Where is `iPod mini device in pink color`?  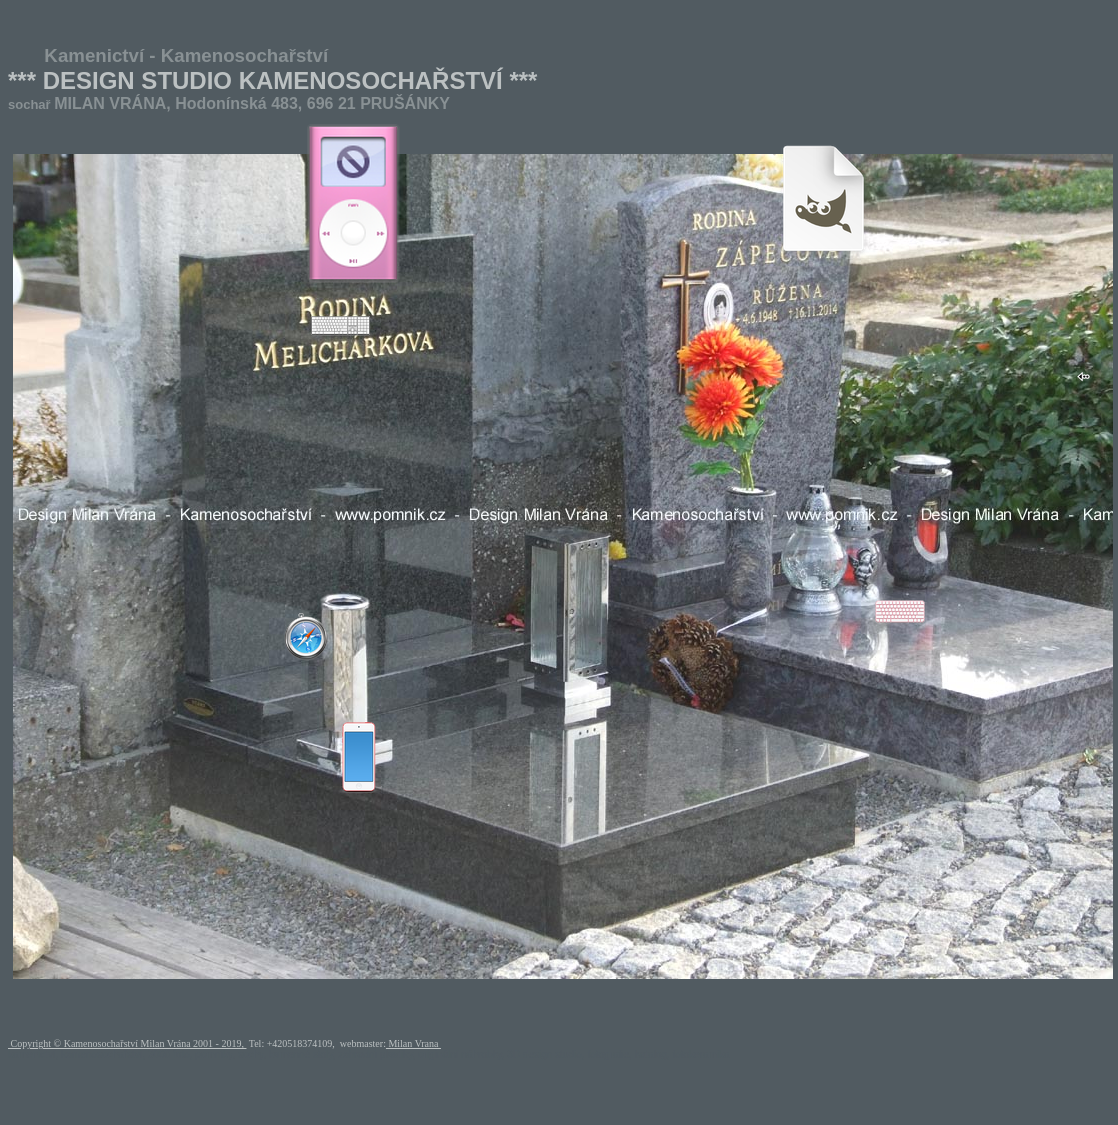 iPod mini device in pink color is located at coordinates (352, 203).